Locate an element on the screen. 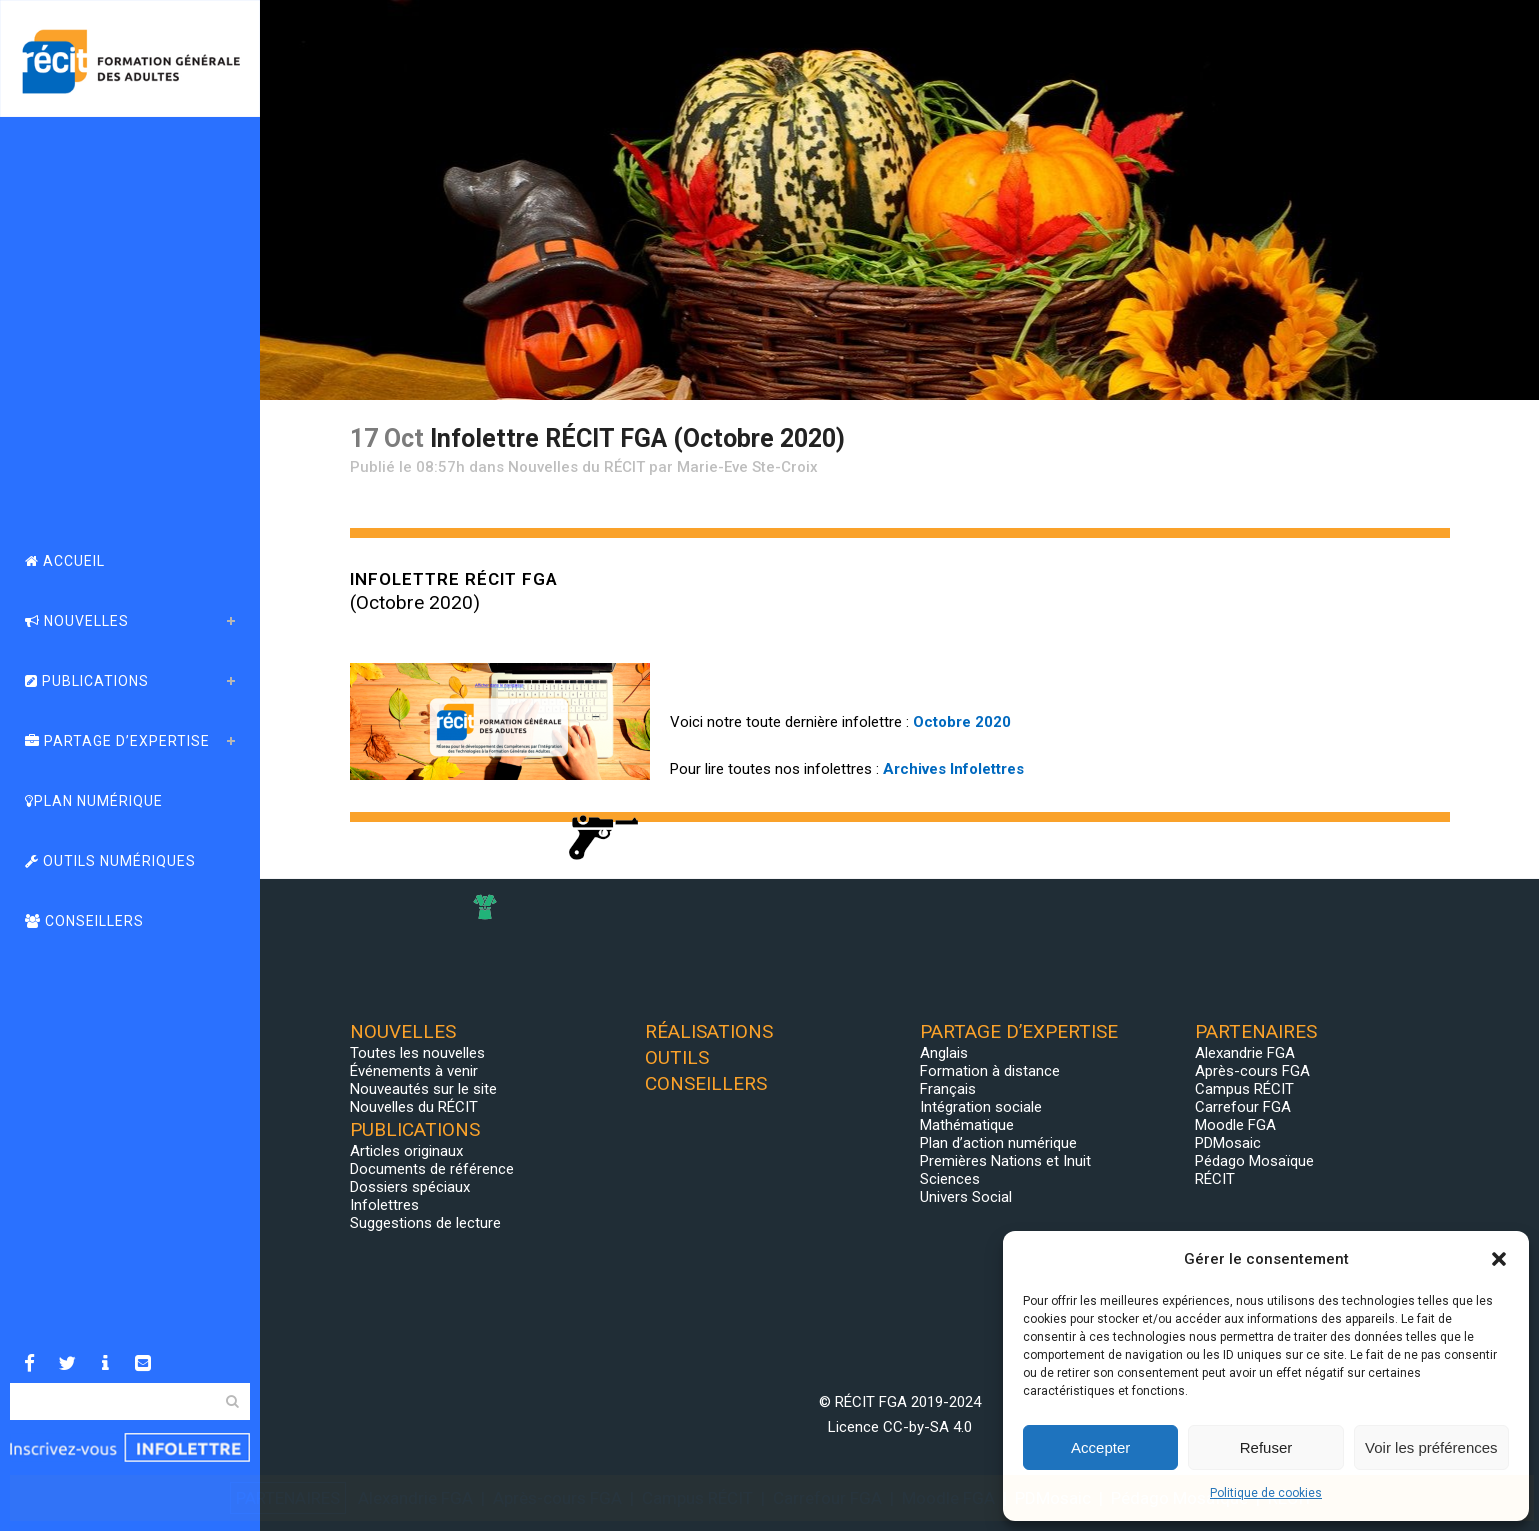 The height and width of the screenshot is (1531, 1539). access weapons or firearms inventory is located at coordinates (603, 837).